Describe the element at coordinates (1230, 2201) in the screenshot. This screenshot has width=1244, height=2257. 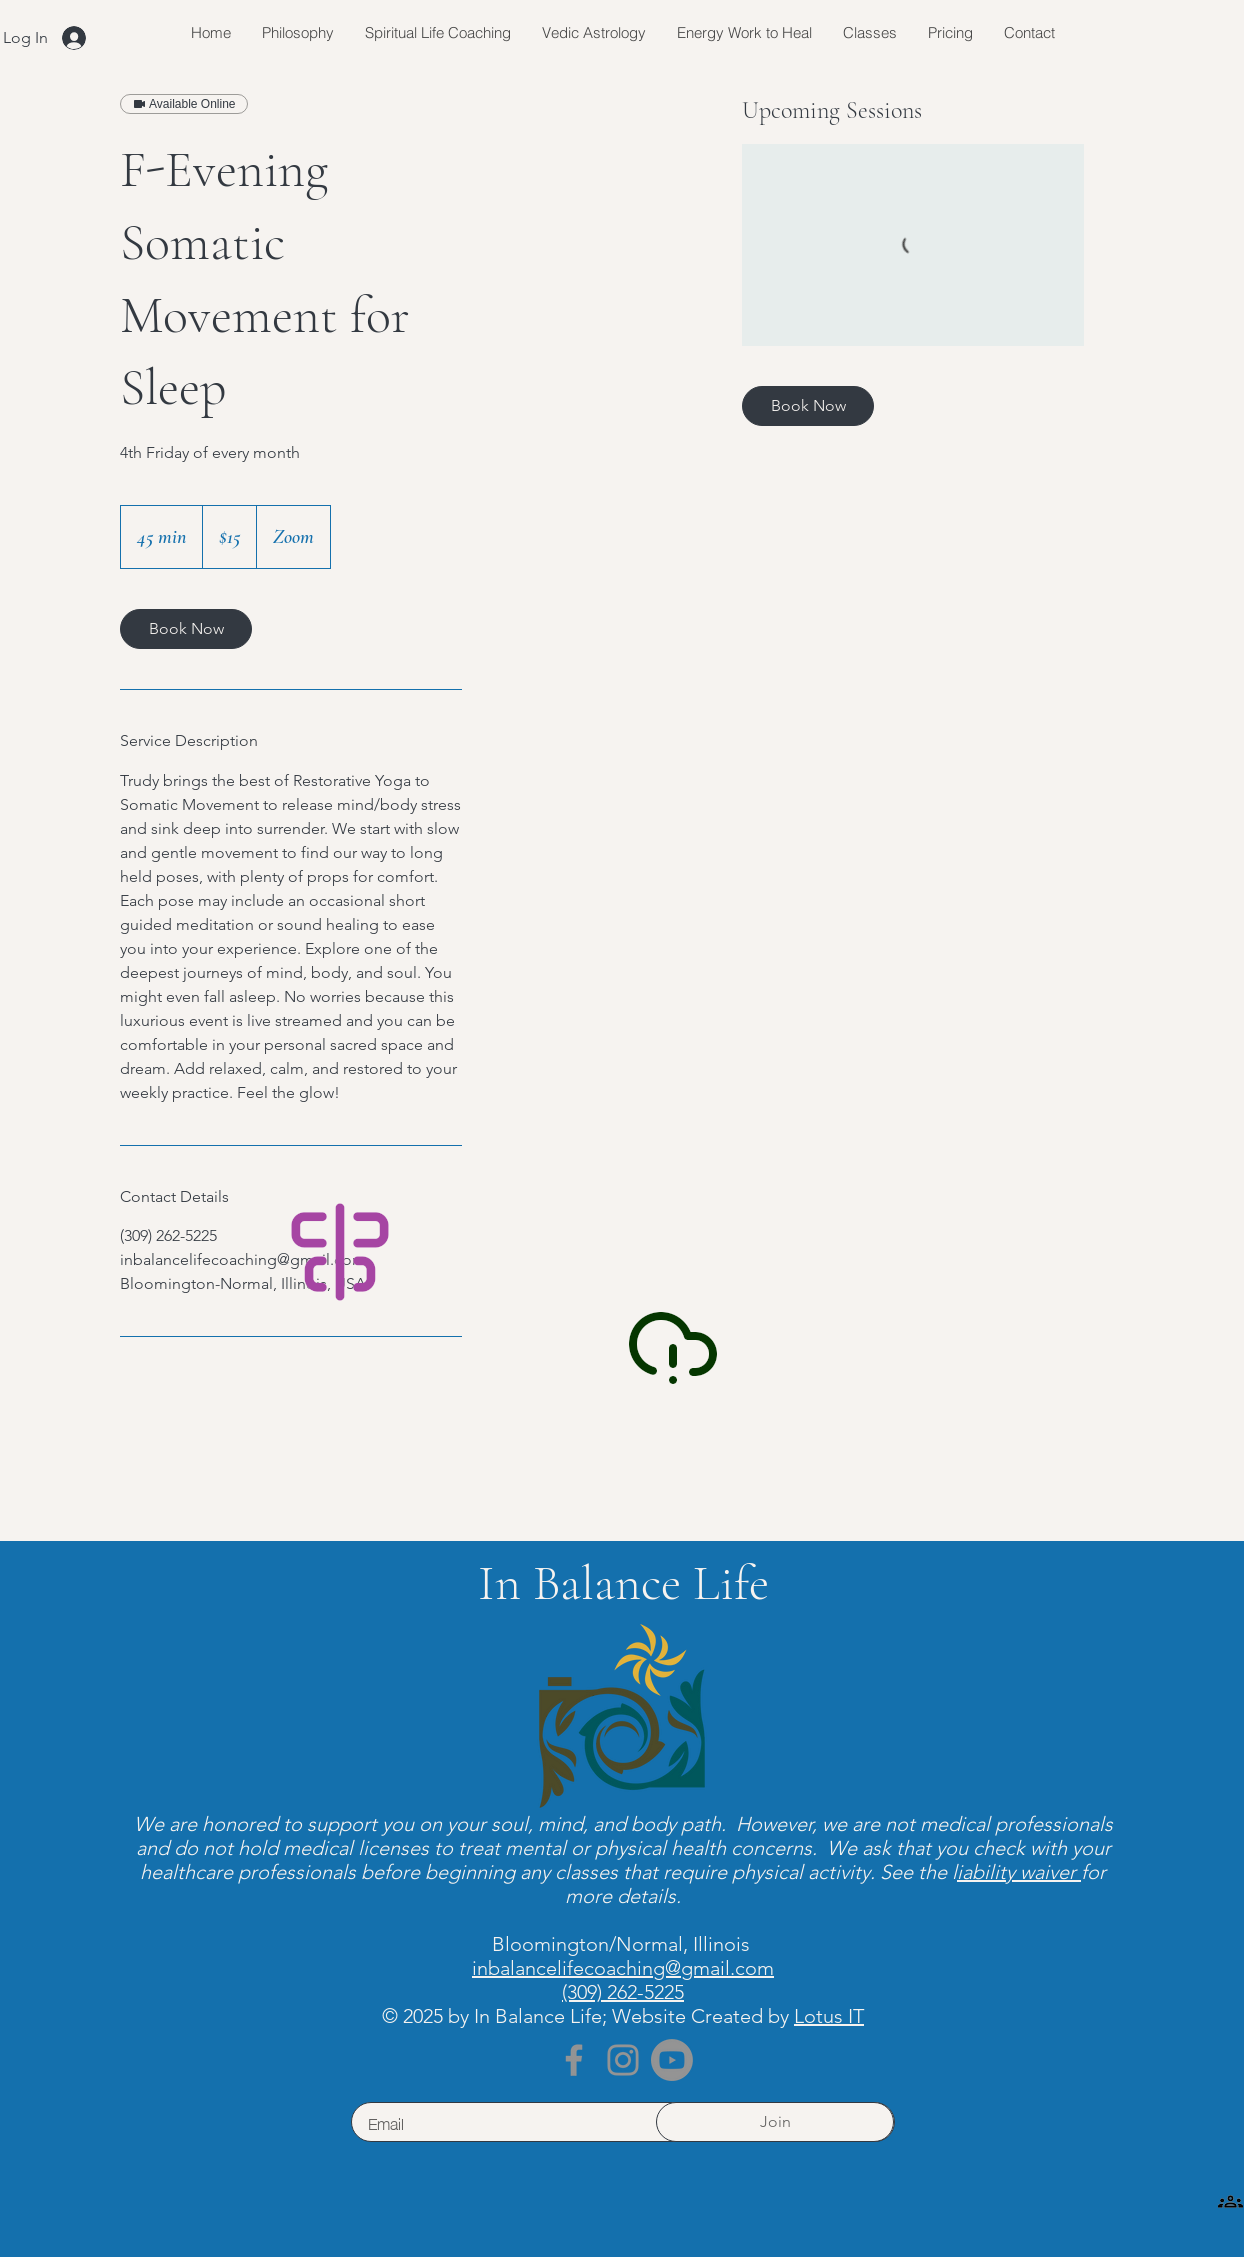
I see `view or manage groups` at that location.